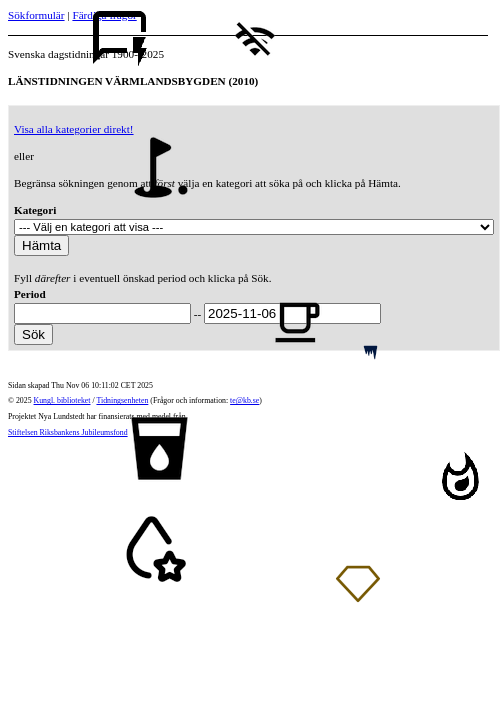 The width and height of the screenshot is (500, 720). What do you see at coordinates (297, 322) in the screenshot?
I see `find nearby coffee shops or cafes` at bounding box center [297, 322].